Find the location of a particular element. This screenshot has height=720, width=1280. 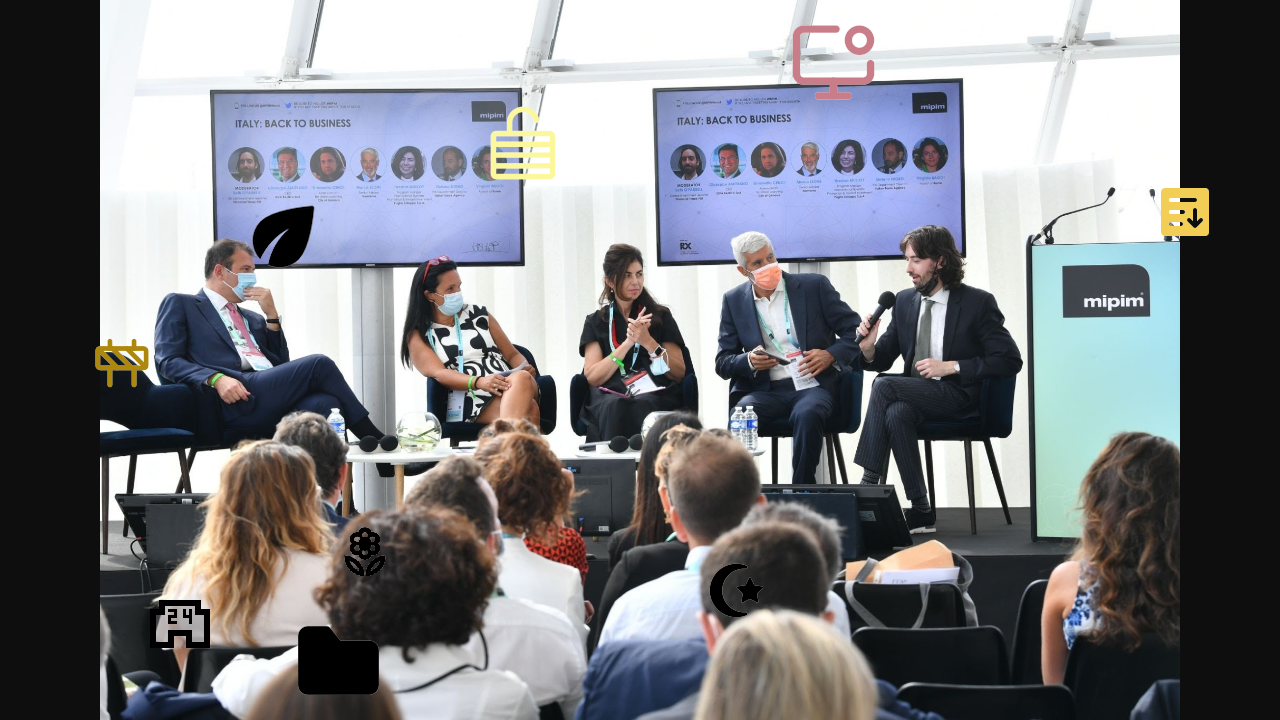

find nearby florists or flower shops is located at coordinates (365, 553).